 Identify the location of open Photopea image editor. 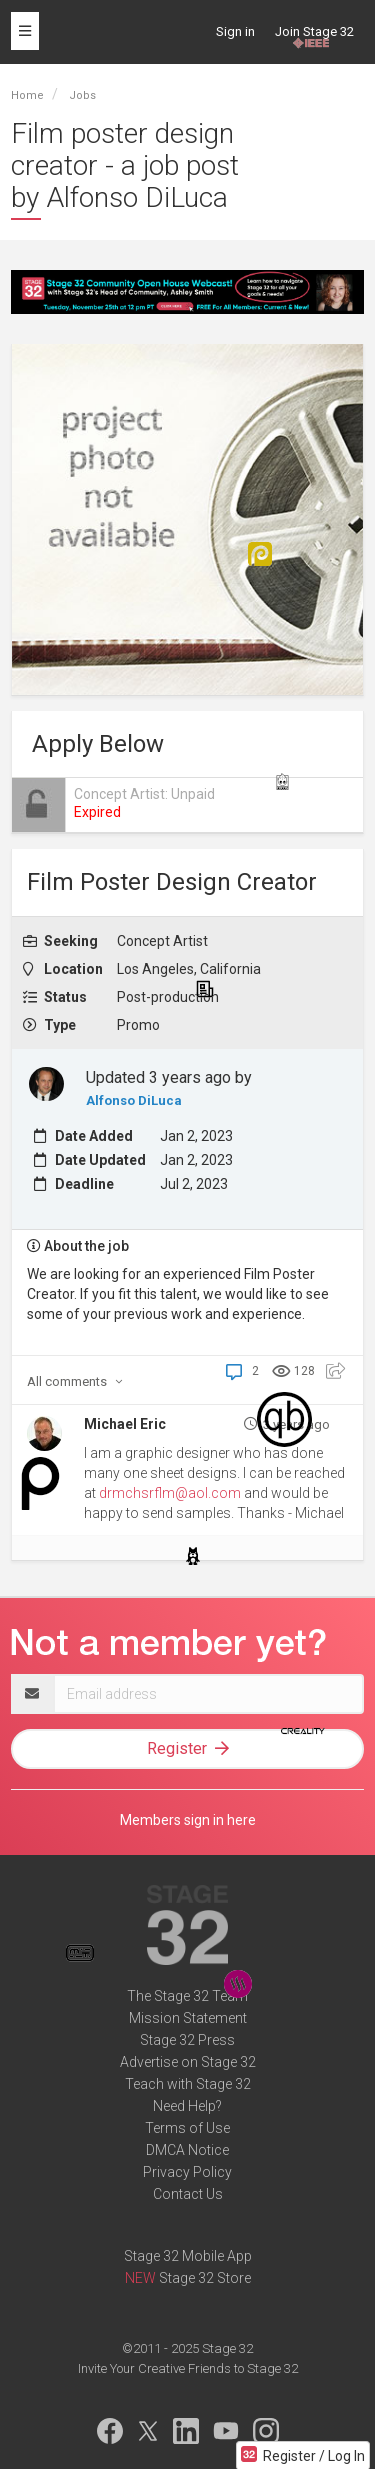
(260, 554).